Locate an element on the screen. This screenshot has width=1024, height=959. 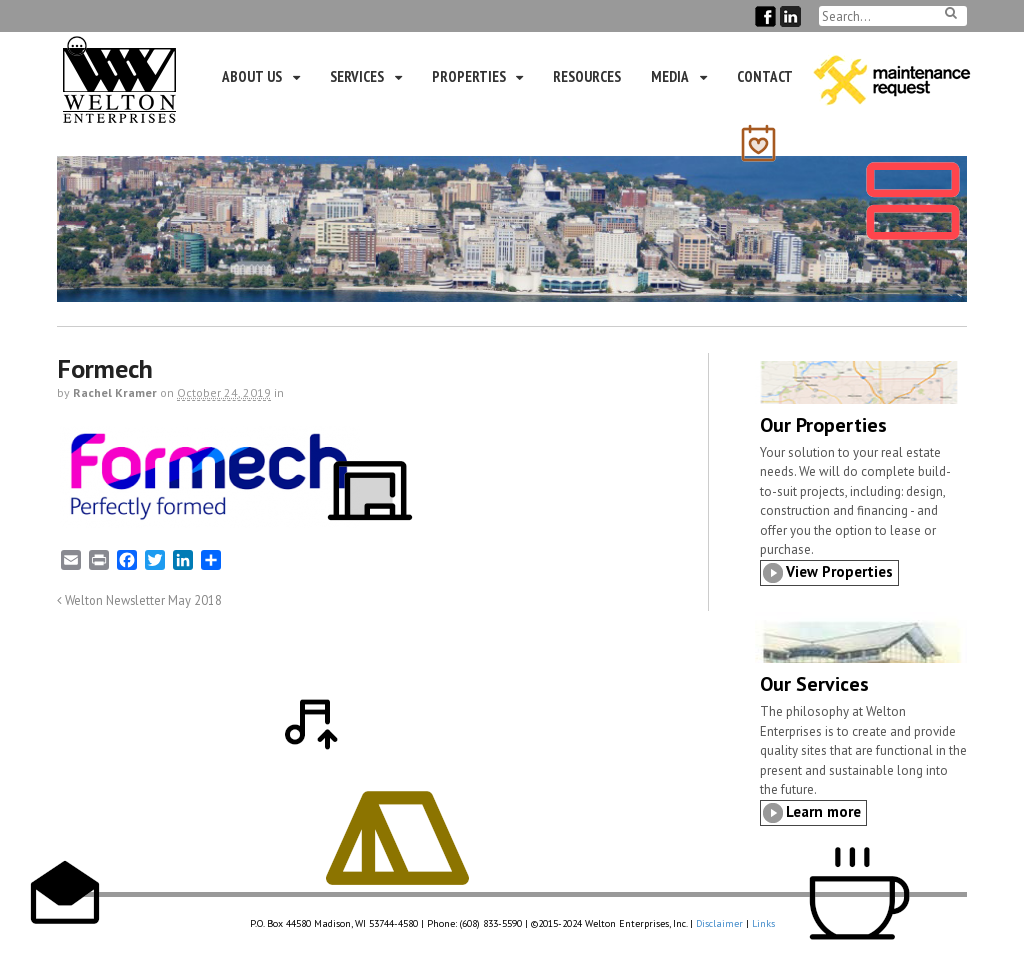
view favorite or loved events is located at coordinates (758, 144).